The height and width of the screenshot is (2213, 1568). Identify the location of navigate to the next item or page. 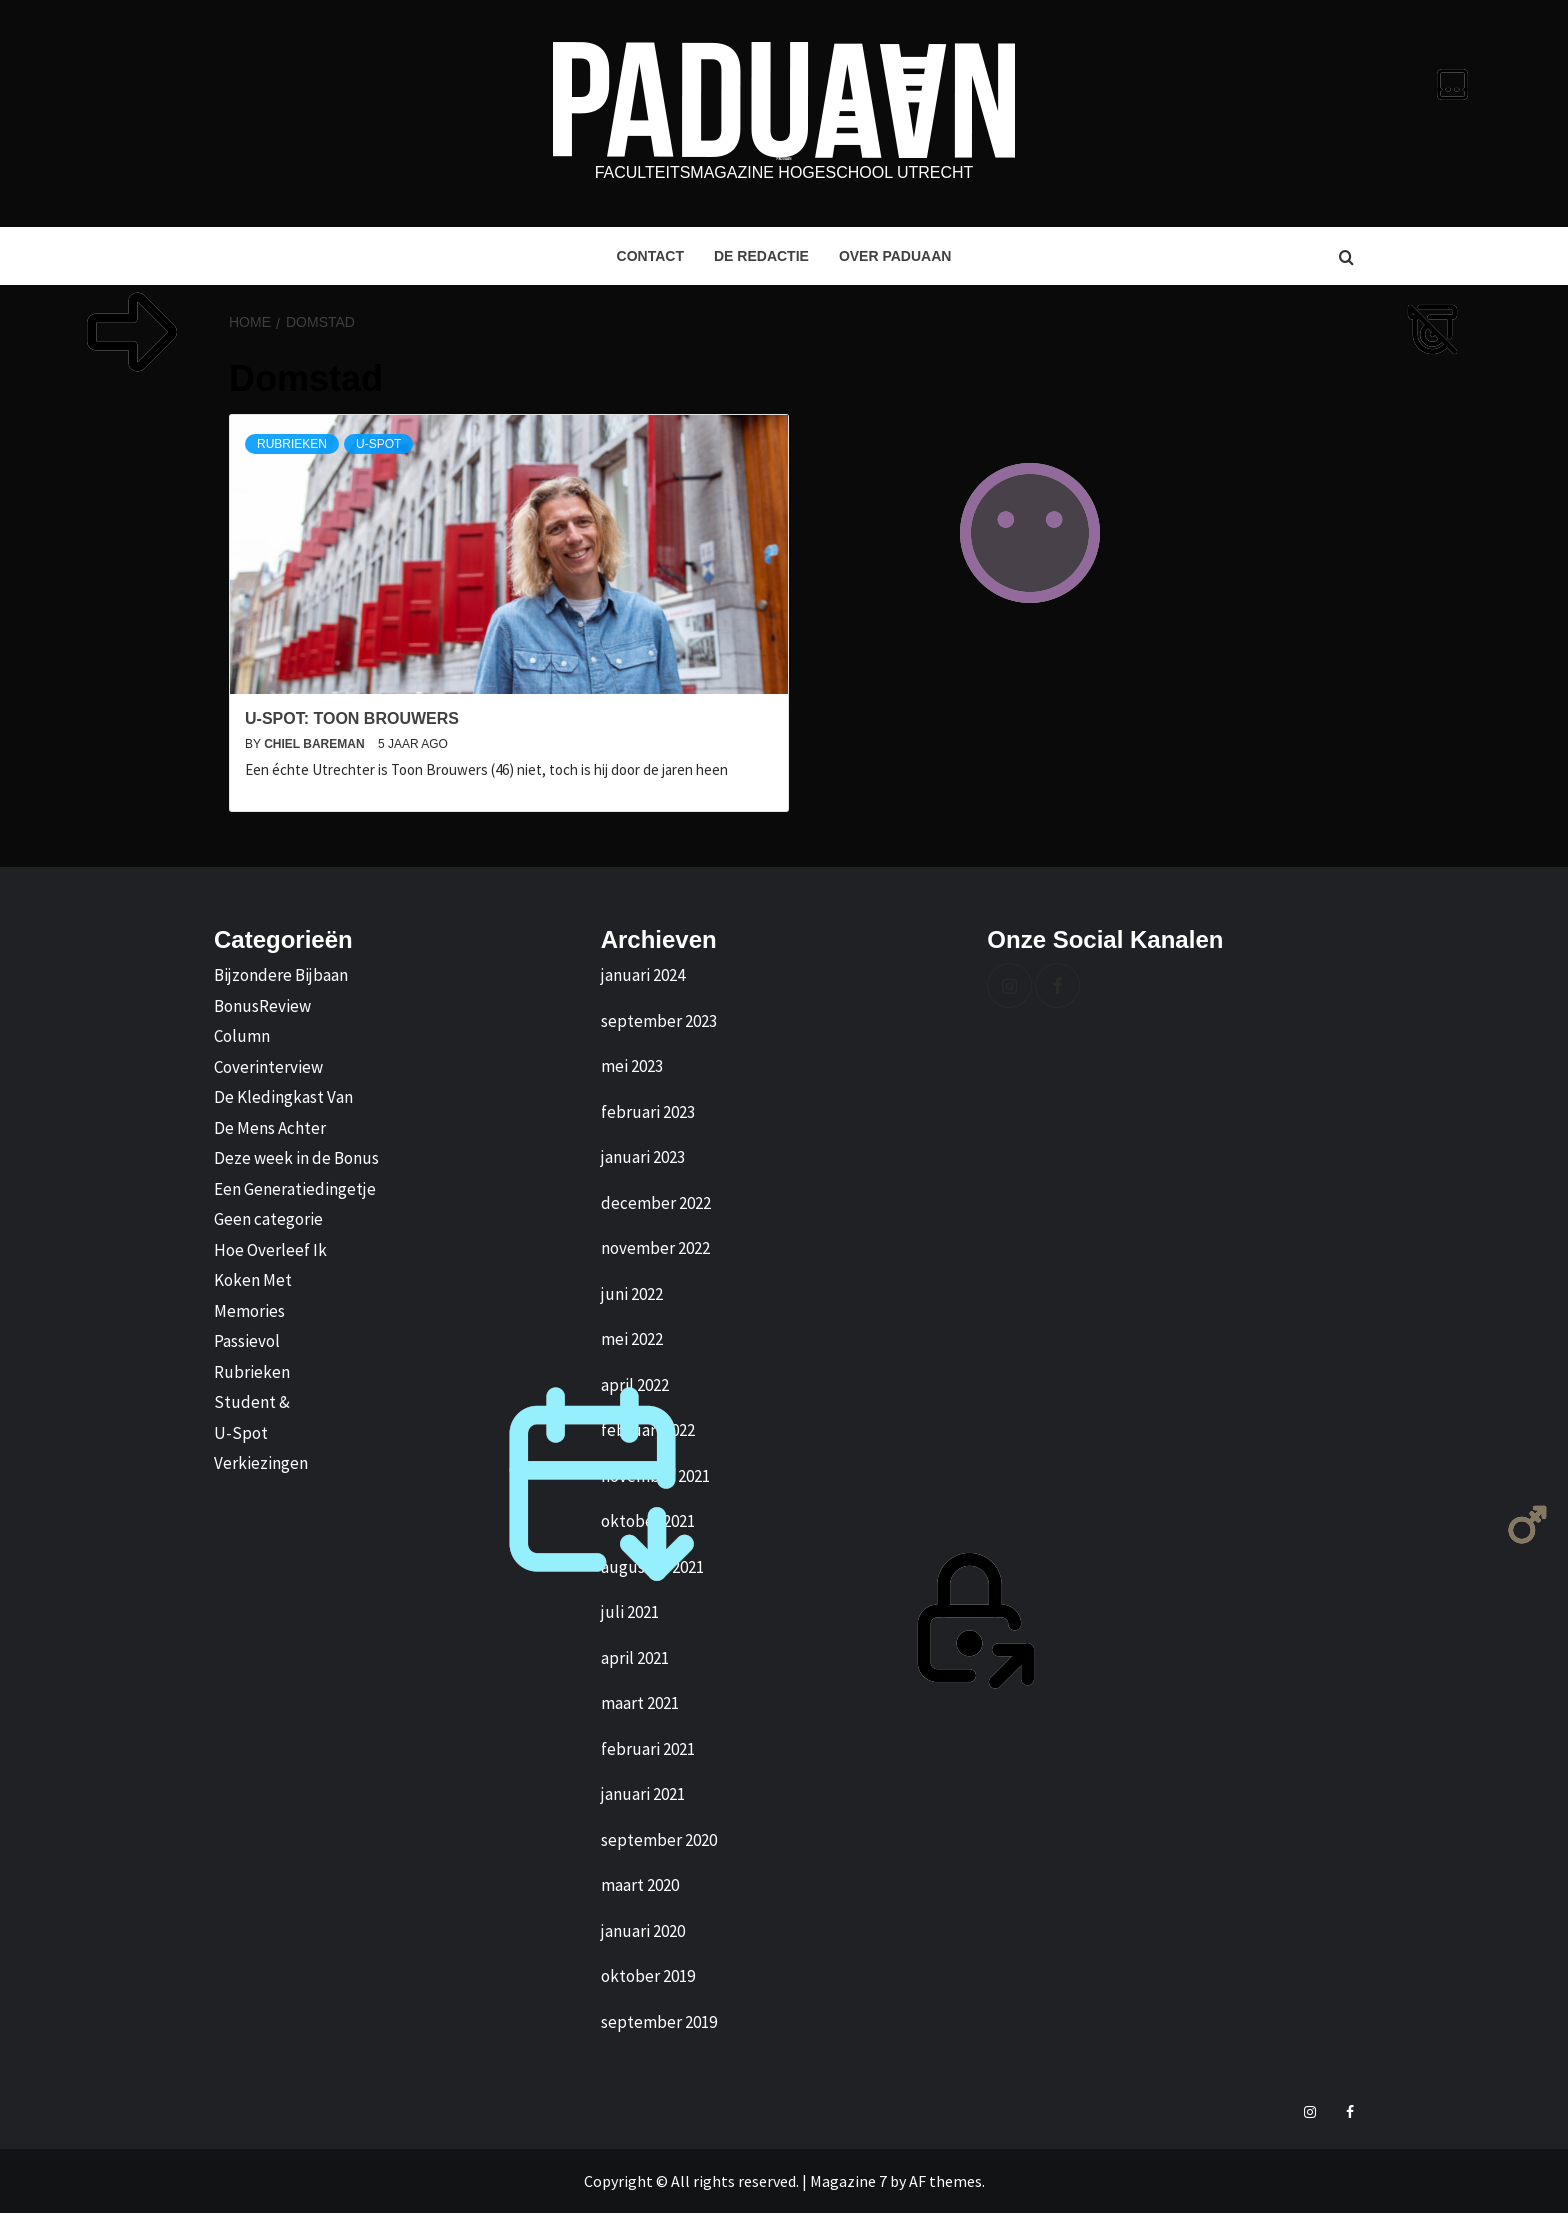
(133, 332).